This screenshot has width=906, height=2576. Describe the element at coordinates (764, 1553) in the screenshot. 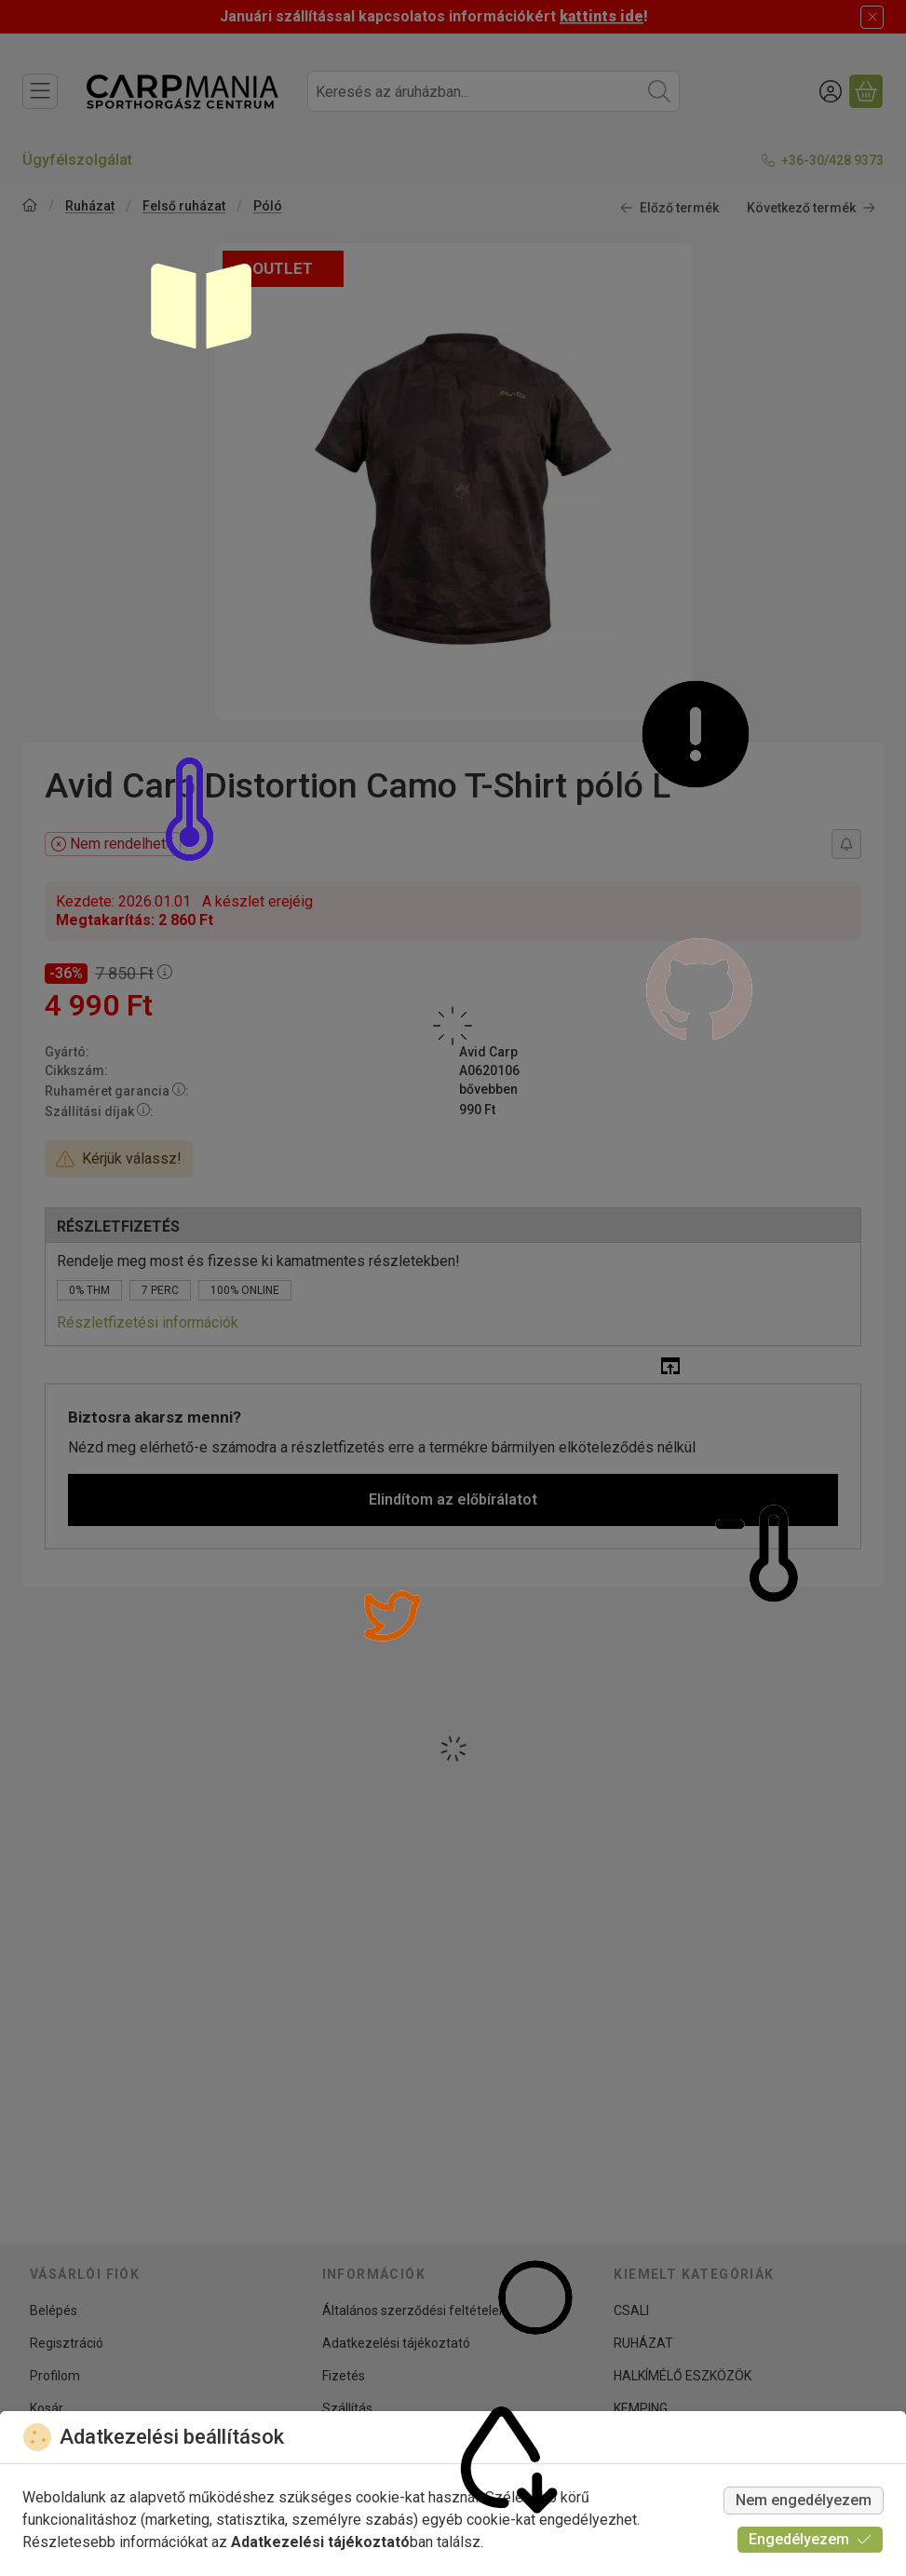

I see `decrease temperature setting` at that location.